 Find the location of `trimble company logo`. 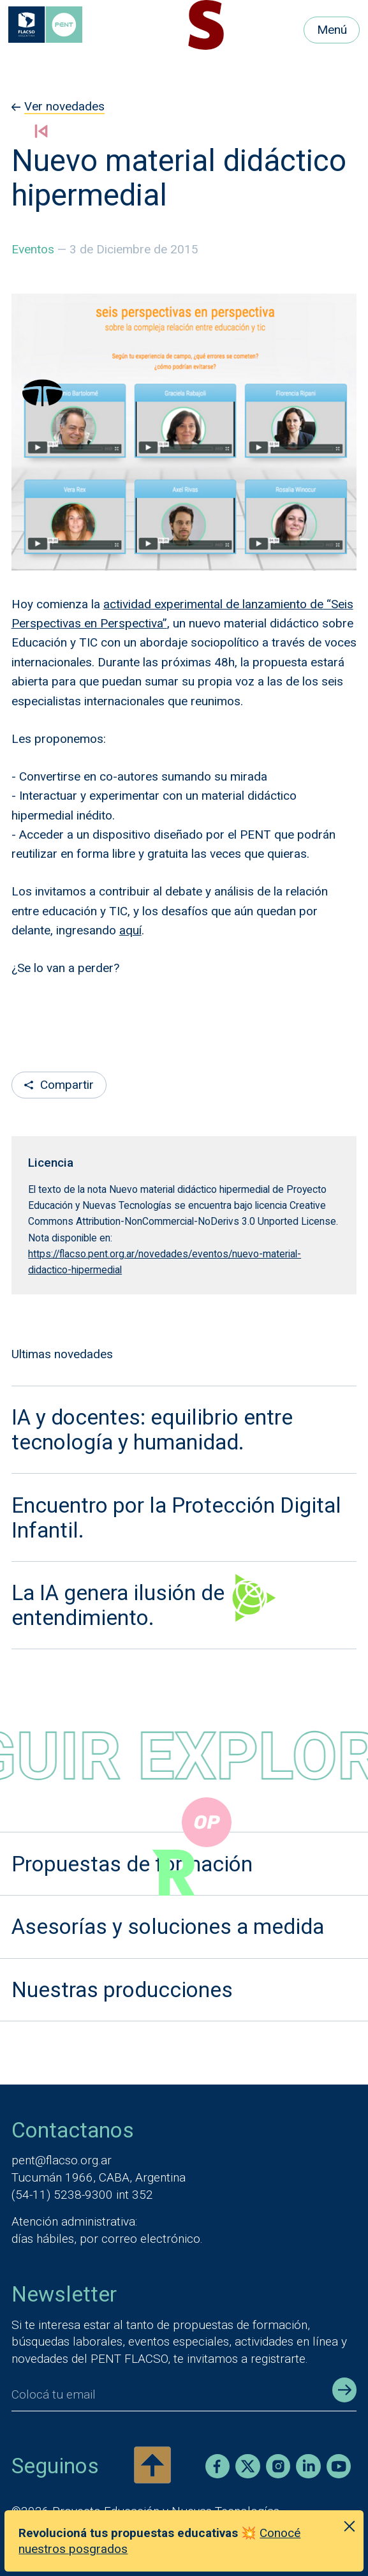

trimble company logo is located at coordinates (254, 1598).